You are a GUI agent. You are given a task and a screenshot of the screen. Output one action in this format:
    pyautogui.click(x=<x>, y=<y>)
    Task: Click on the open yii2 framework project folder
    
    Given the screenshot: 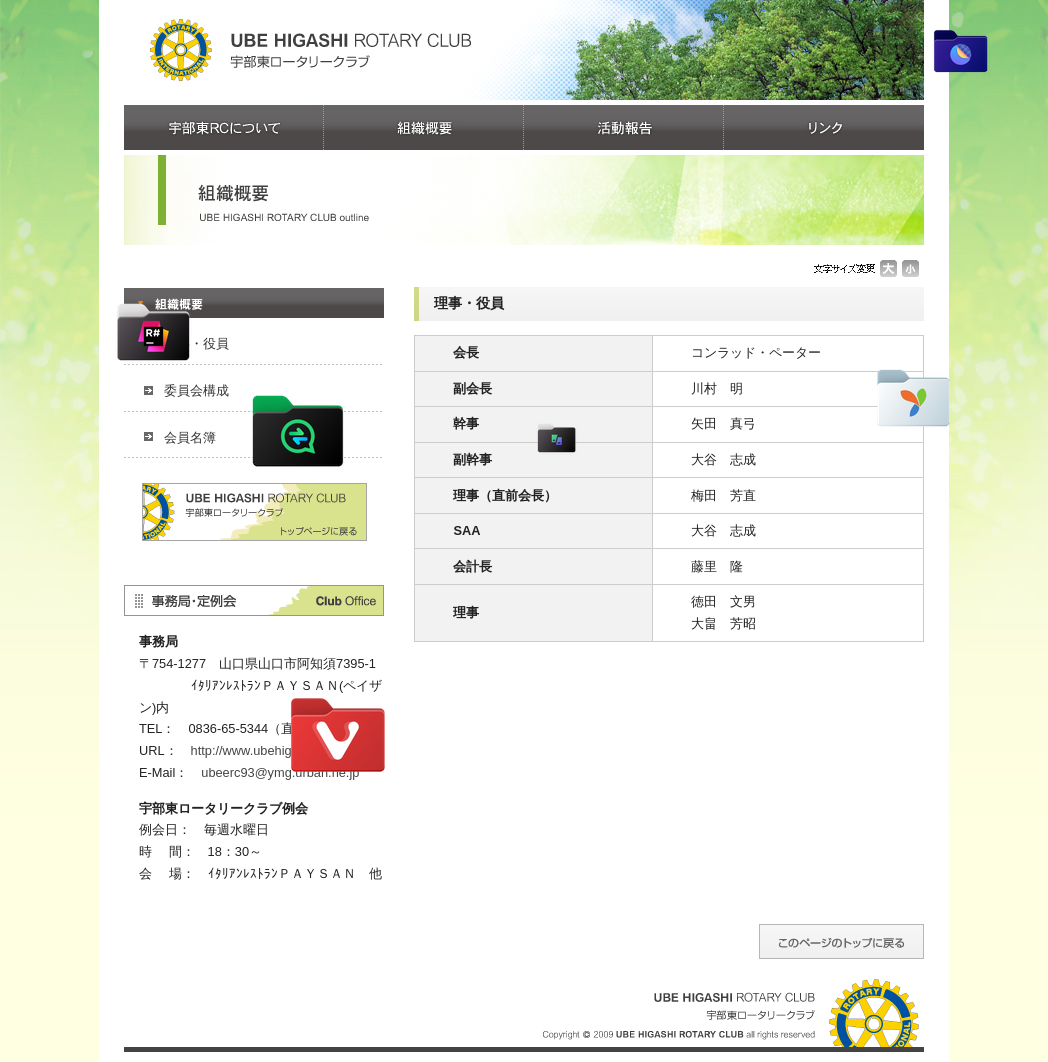 What is the action you would take?
    pyautogui.click(x=913, y=400)
    